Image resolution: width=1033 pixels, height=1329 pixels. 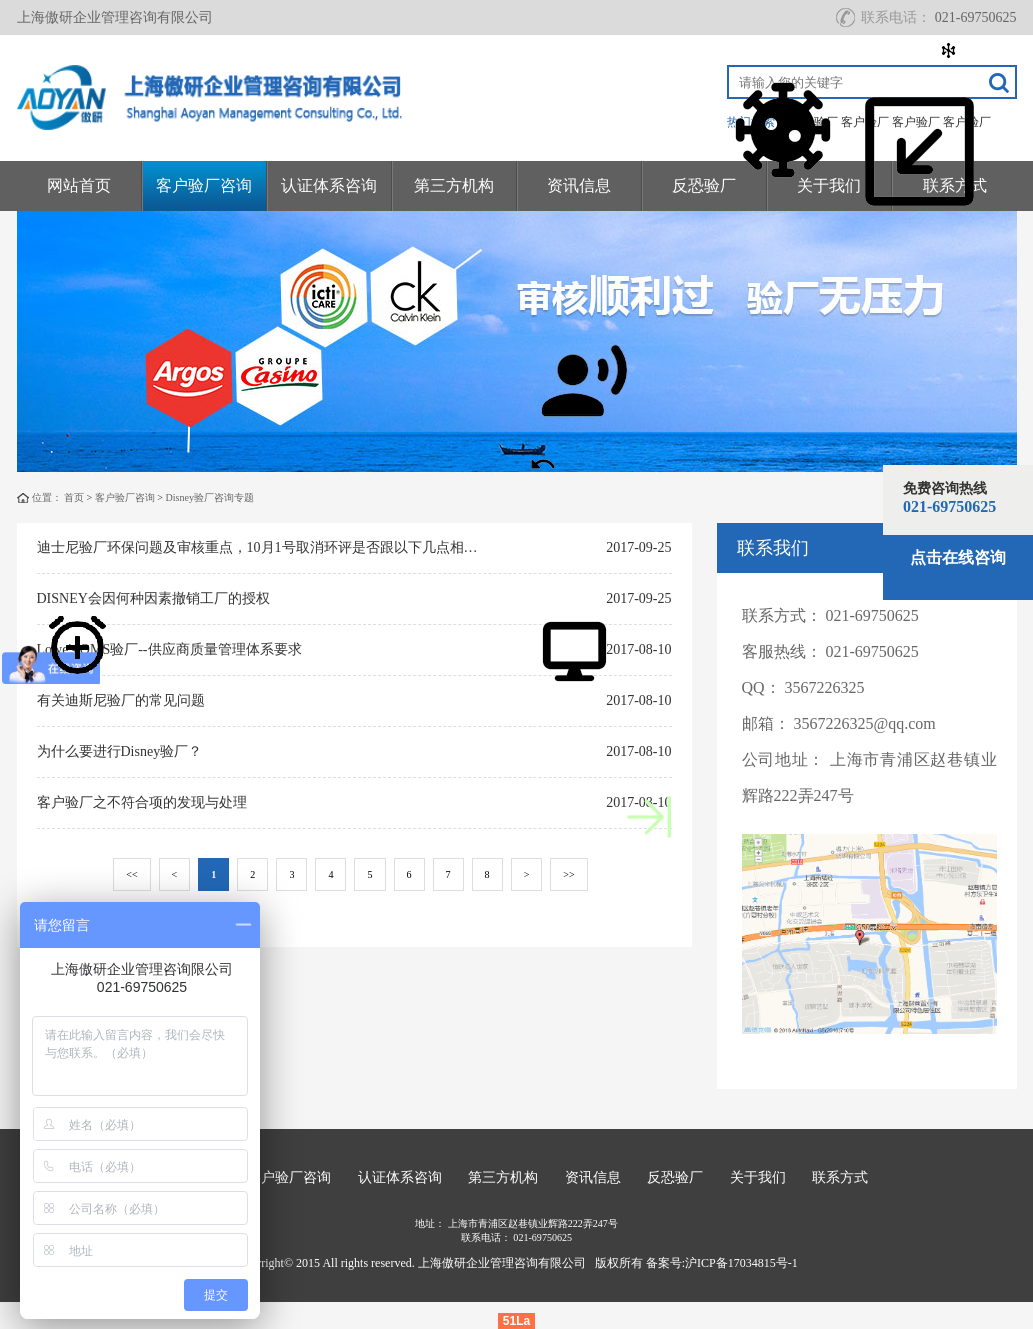 I want to click on access display settings, so click(x=574, y=649).